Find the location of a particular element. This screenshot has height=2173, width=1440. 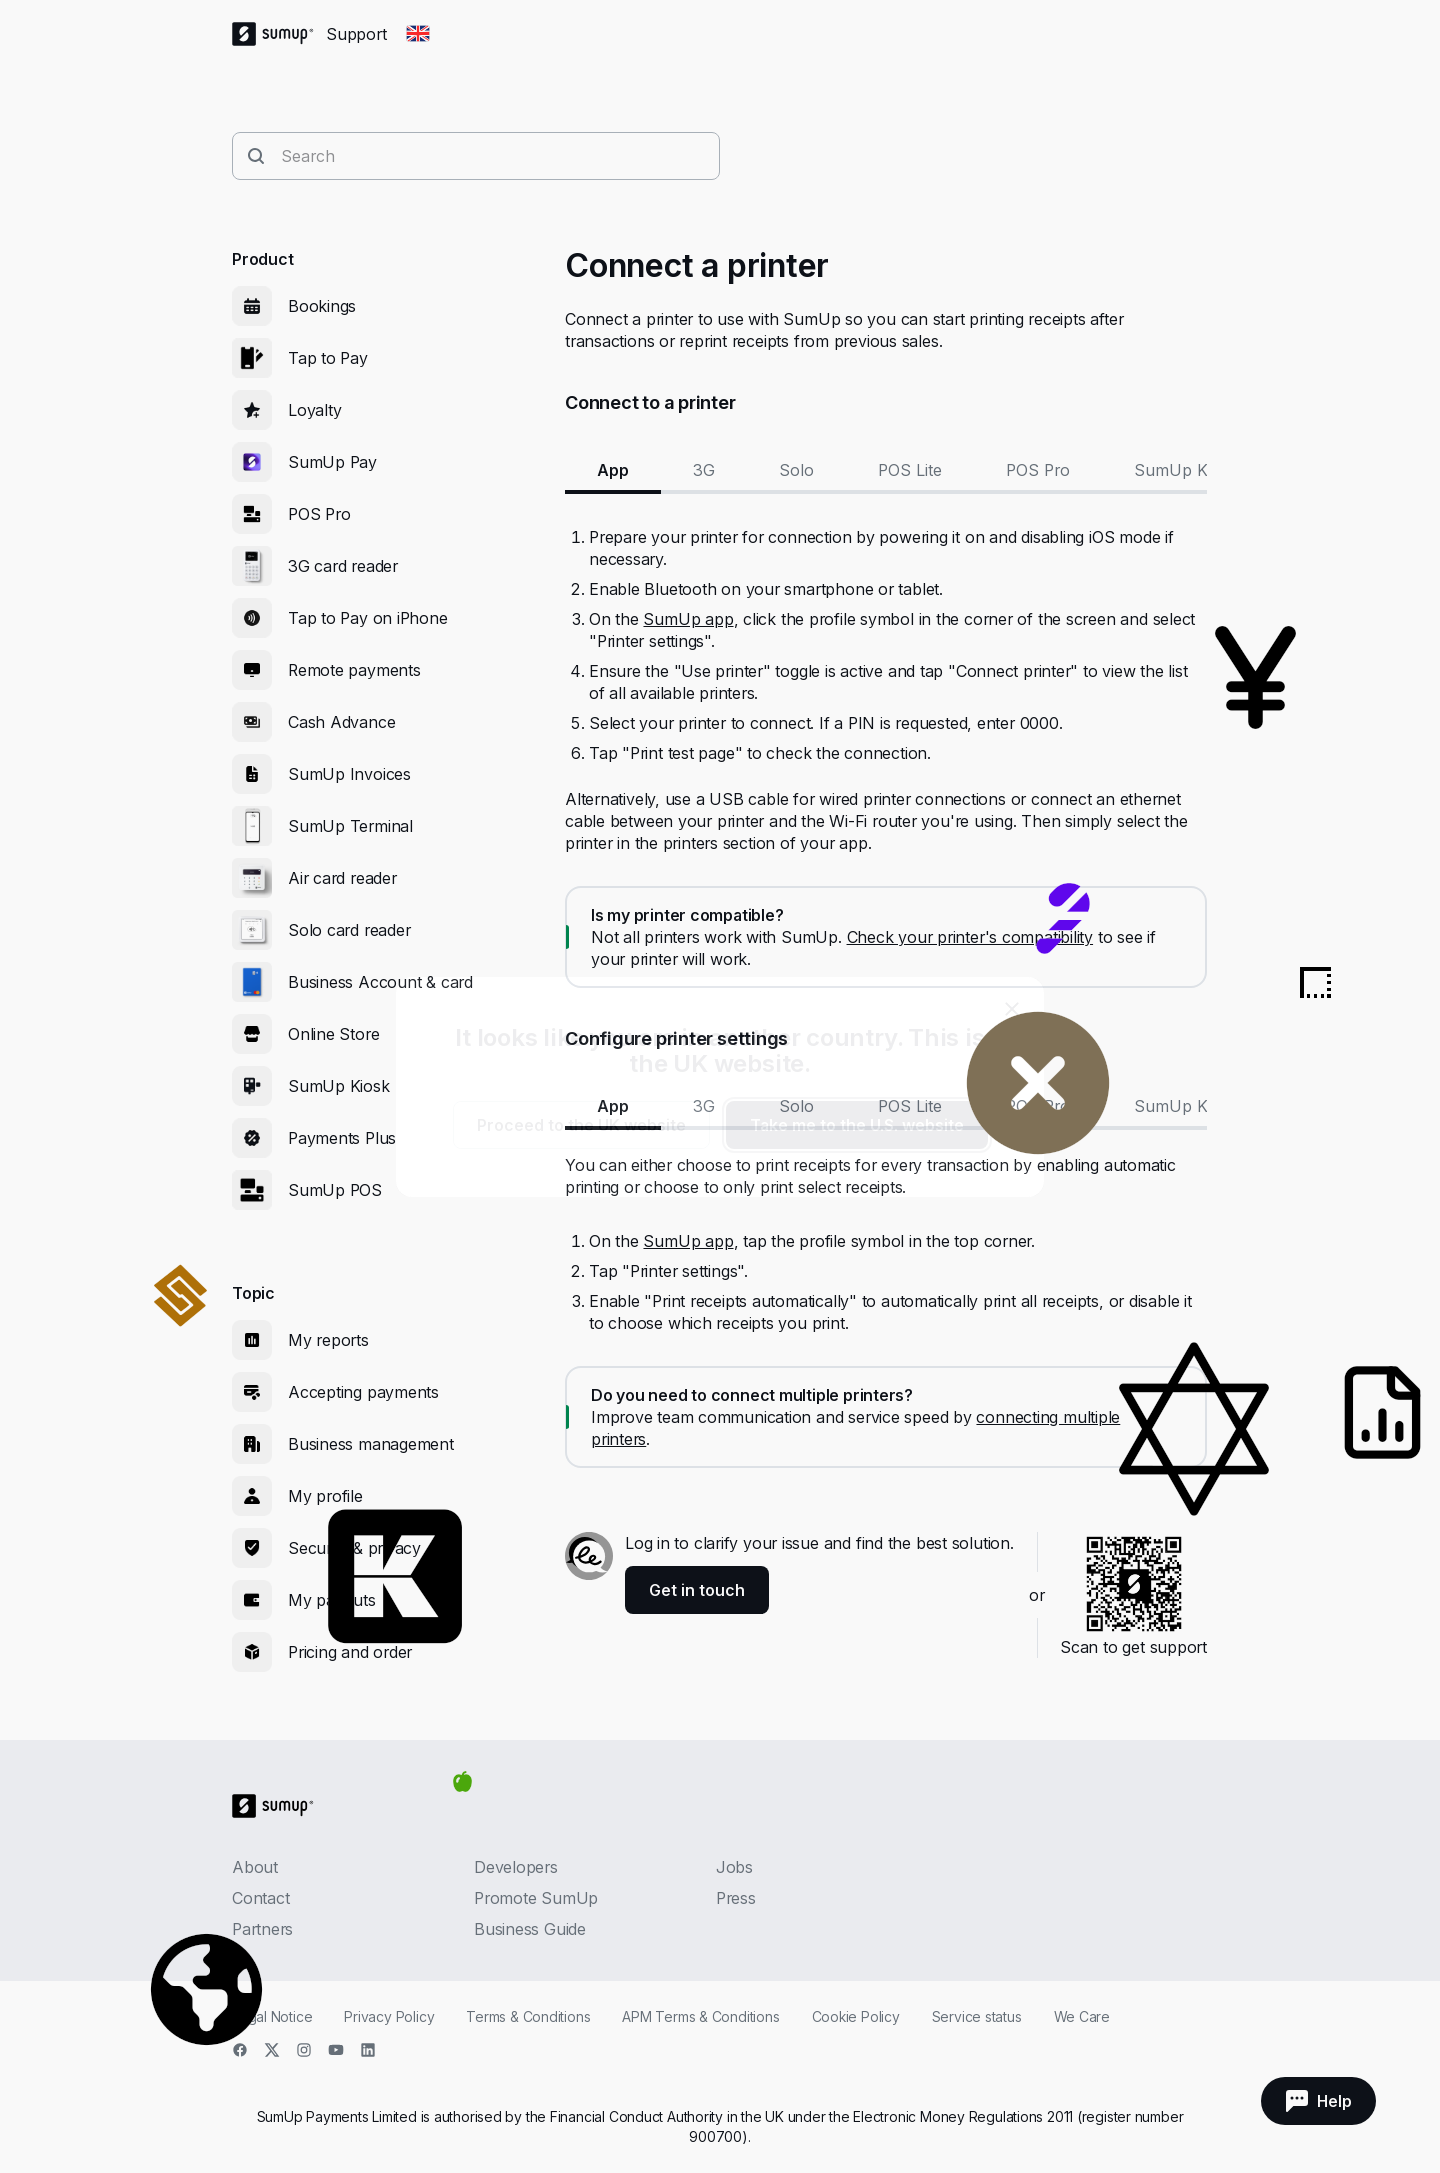

indicates Jewish religious content or services is located at coordinates (1194, 1429).